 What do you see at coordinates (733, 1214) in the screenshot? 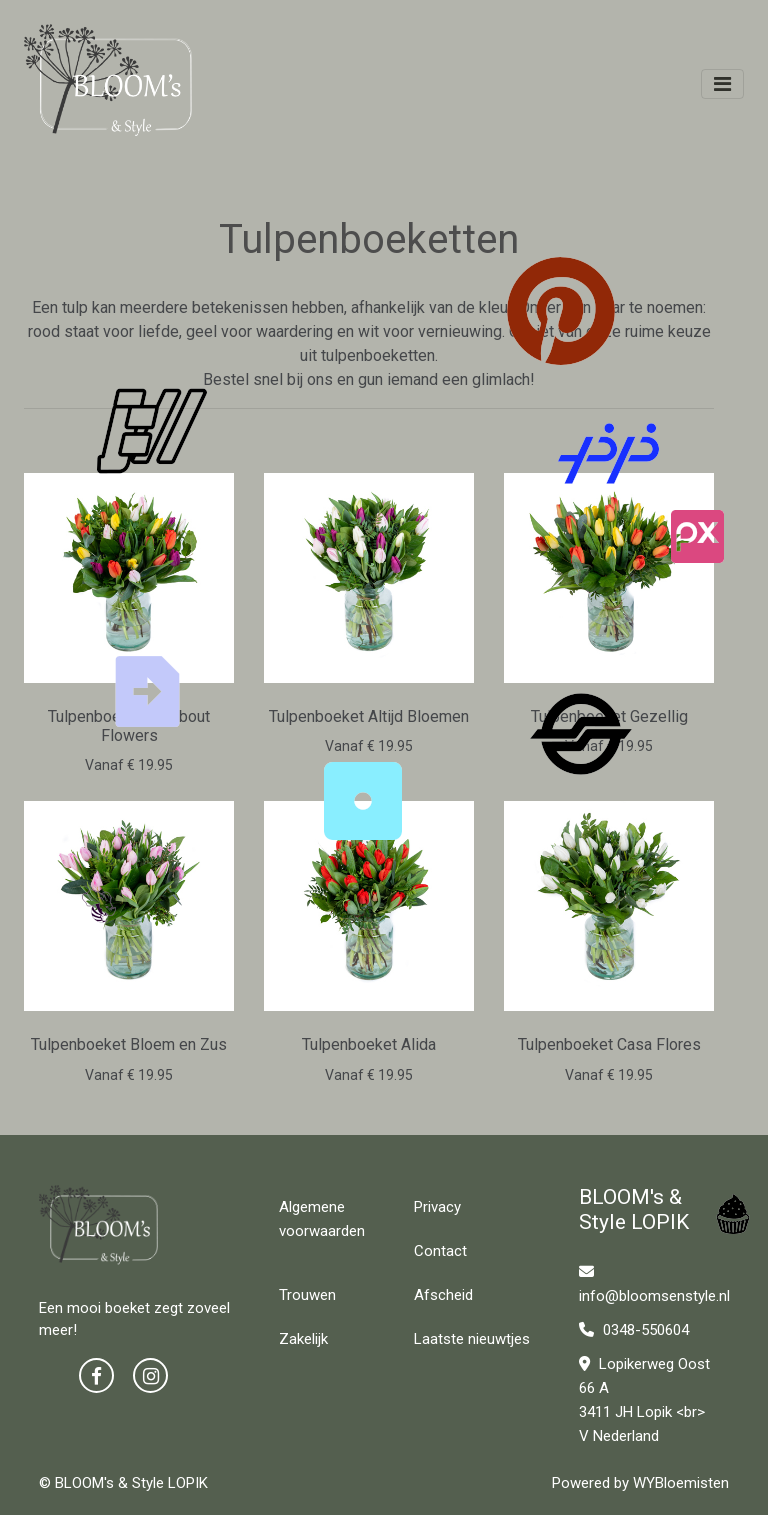
I see `vanilla extract css framework logo` at bounding box center [733, 1214].